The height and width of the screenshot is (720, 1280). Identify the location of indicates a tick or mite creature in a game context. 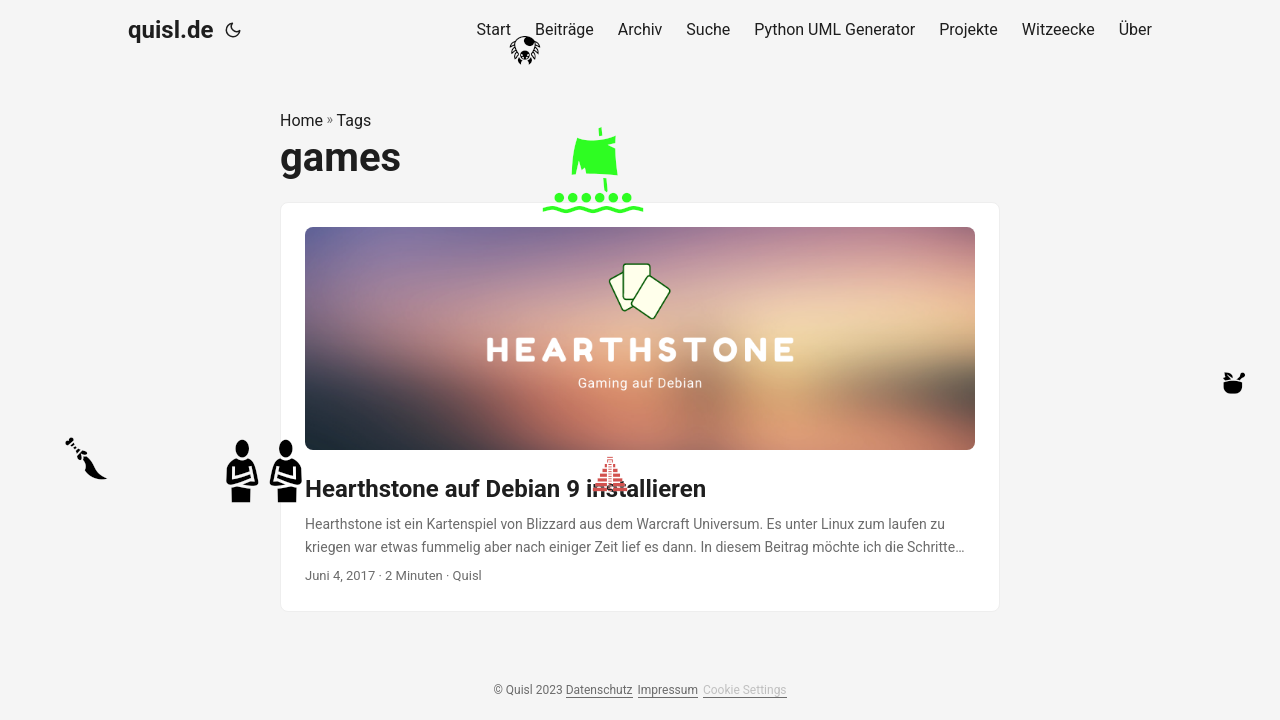
(524, 50).